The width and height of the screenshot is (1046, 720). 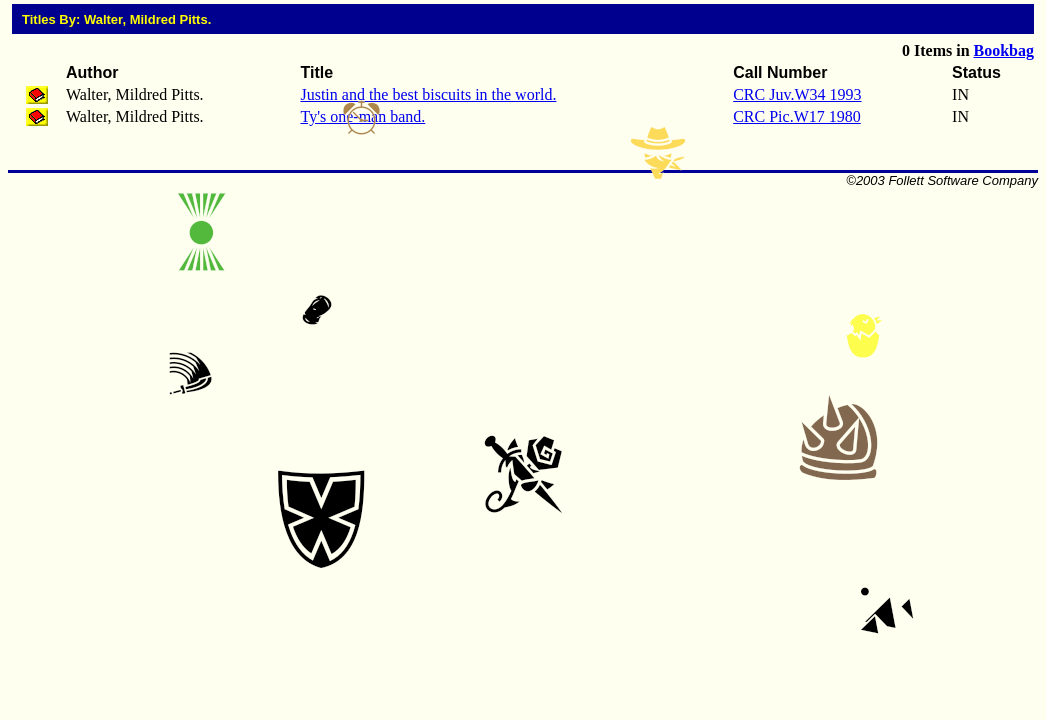 I want to click on select rogue or assassin character class, so click(x=523, y=474).